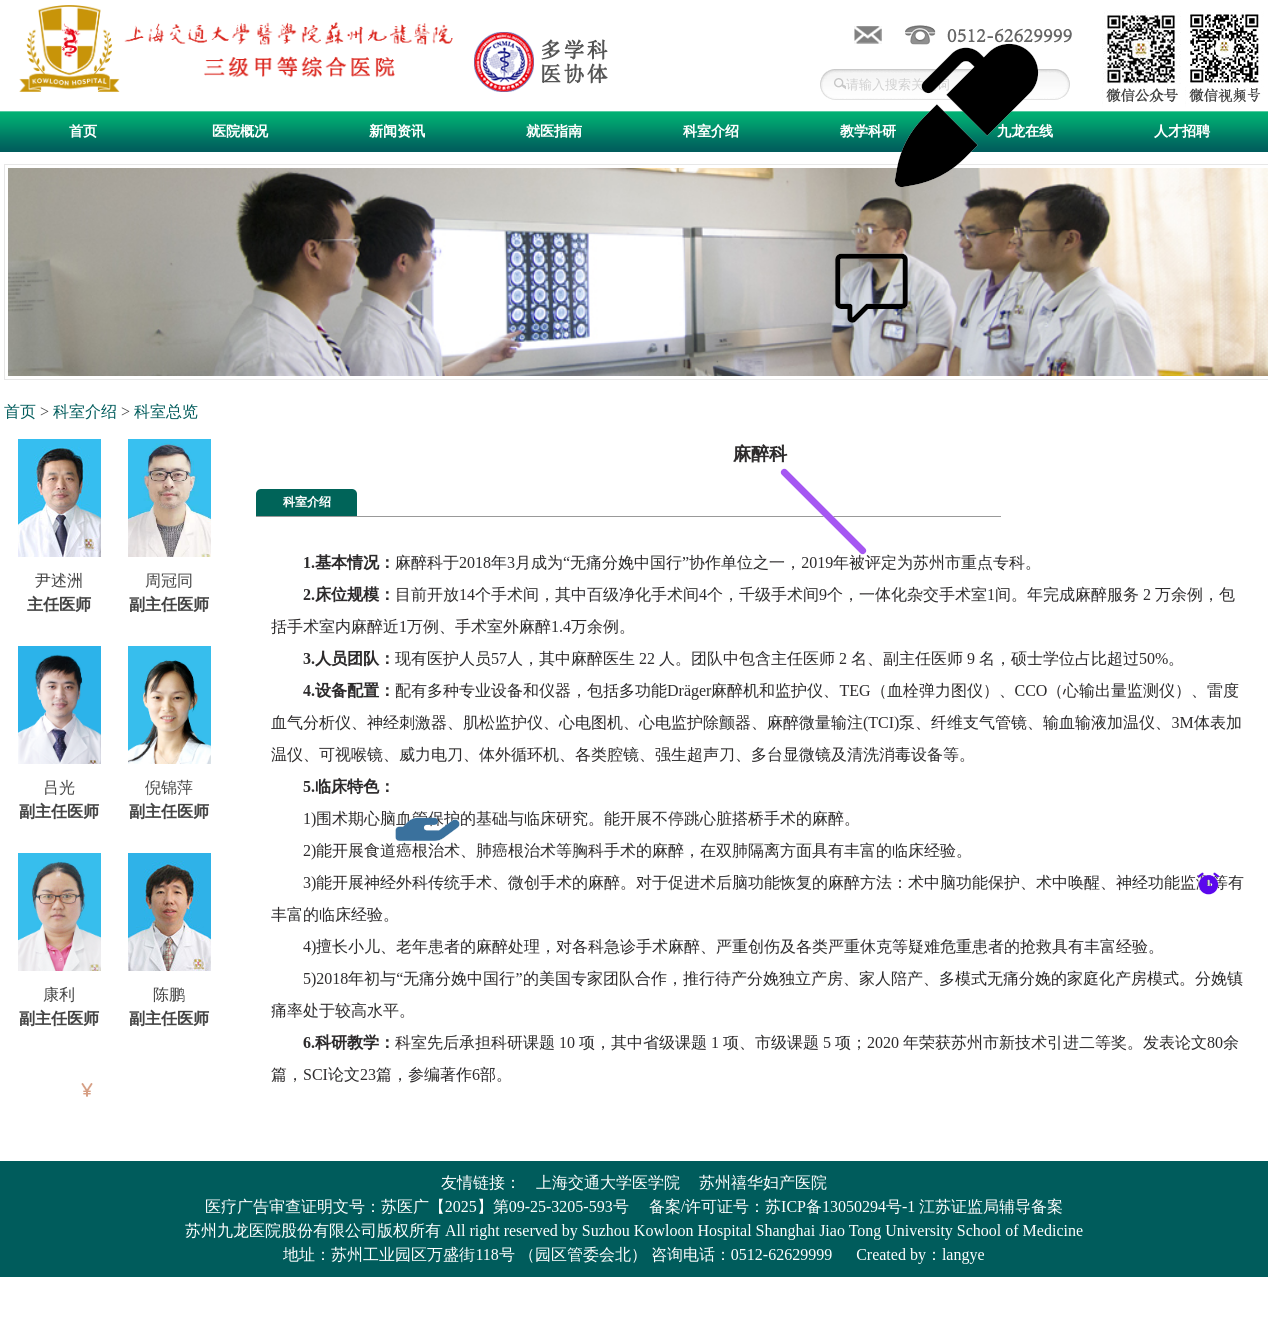 The height and width of the screenshot is (1325, 1268). I want to click on view price in japanese yen, so click(87, 1090).